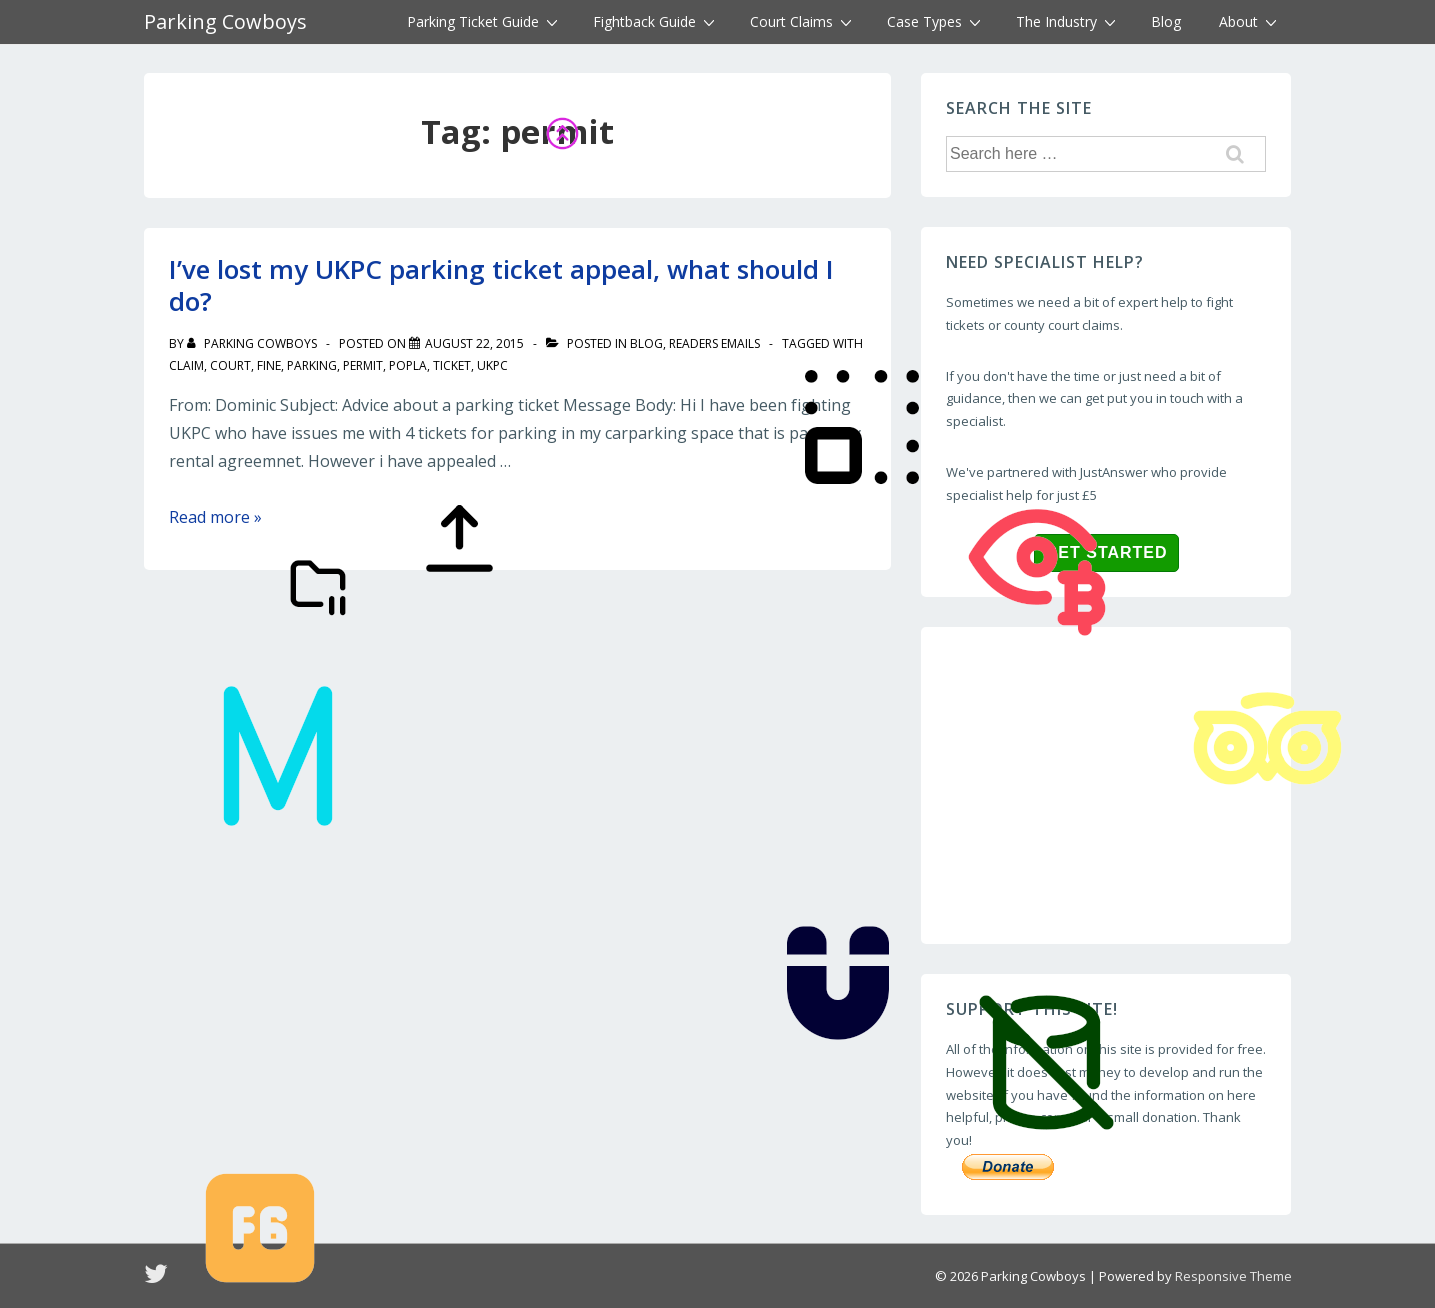 The height and width of the screenshot is (1308, 1435). What do you see at coordinates (862, 427) in the screenshot?
I see `align content to bottom-left corner` at bounding box center [862, 427].